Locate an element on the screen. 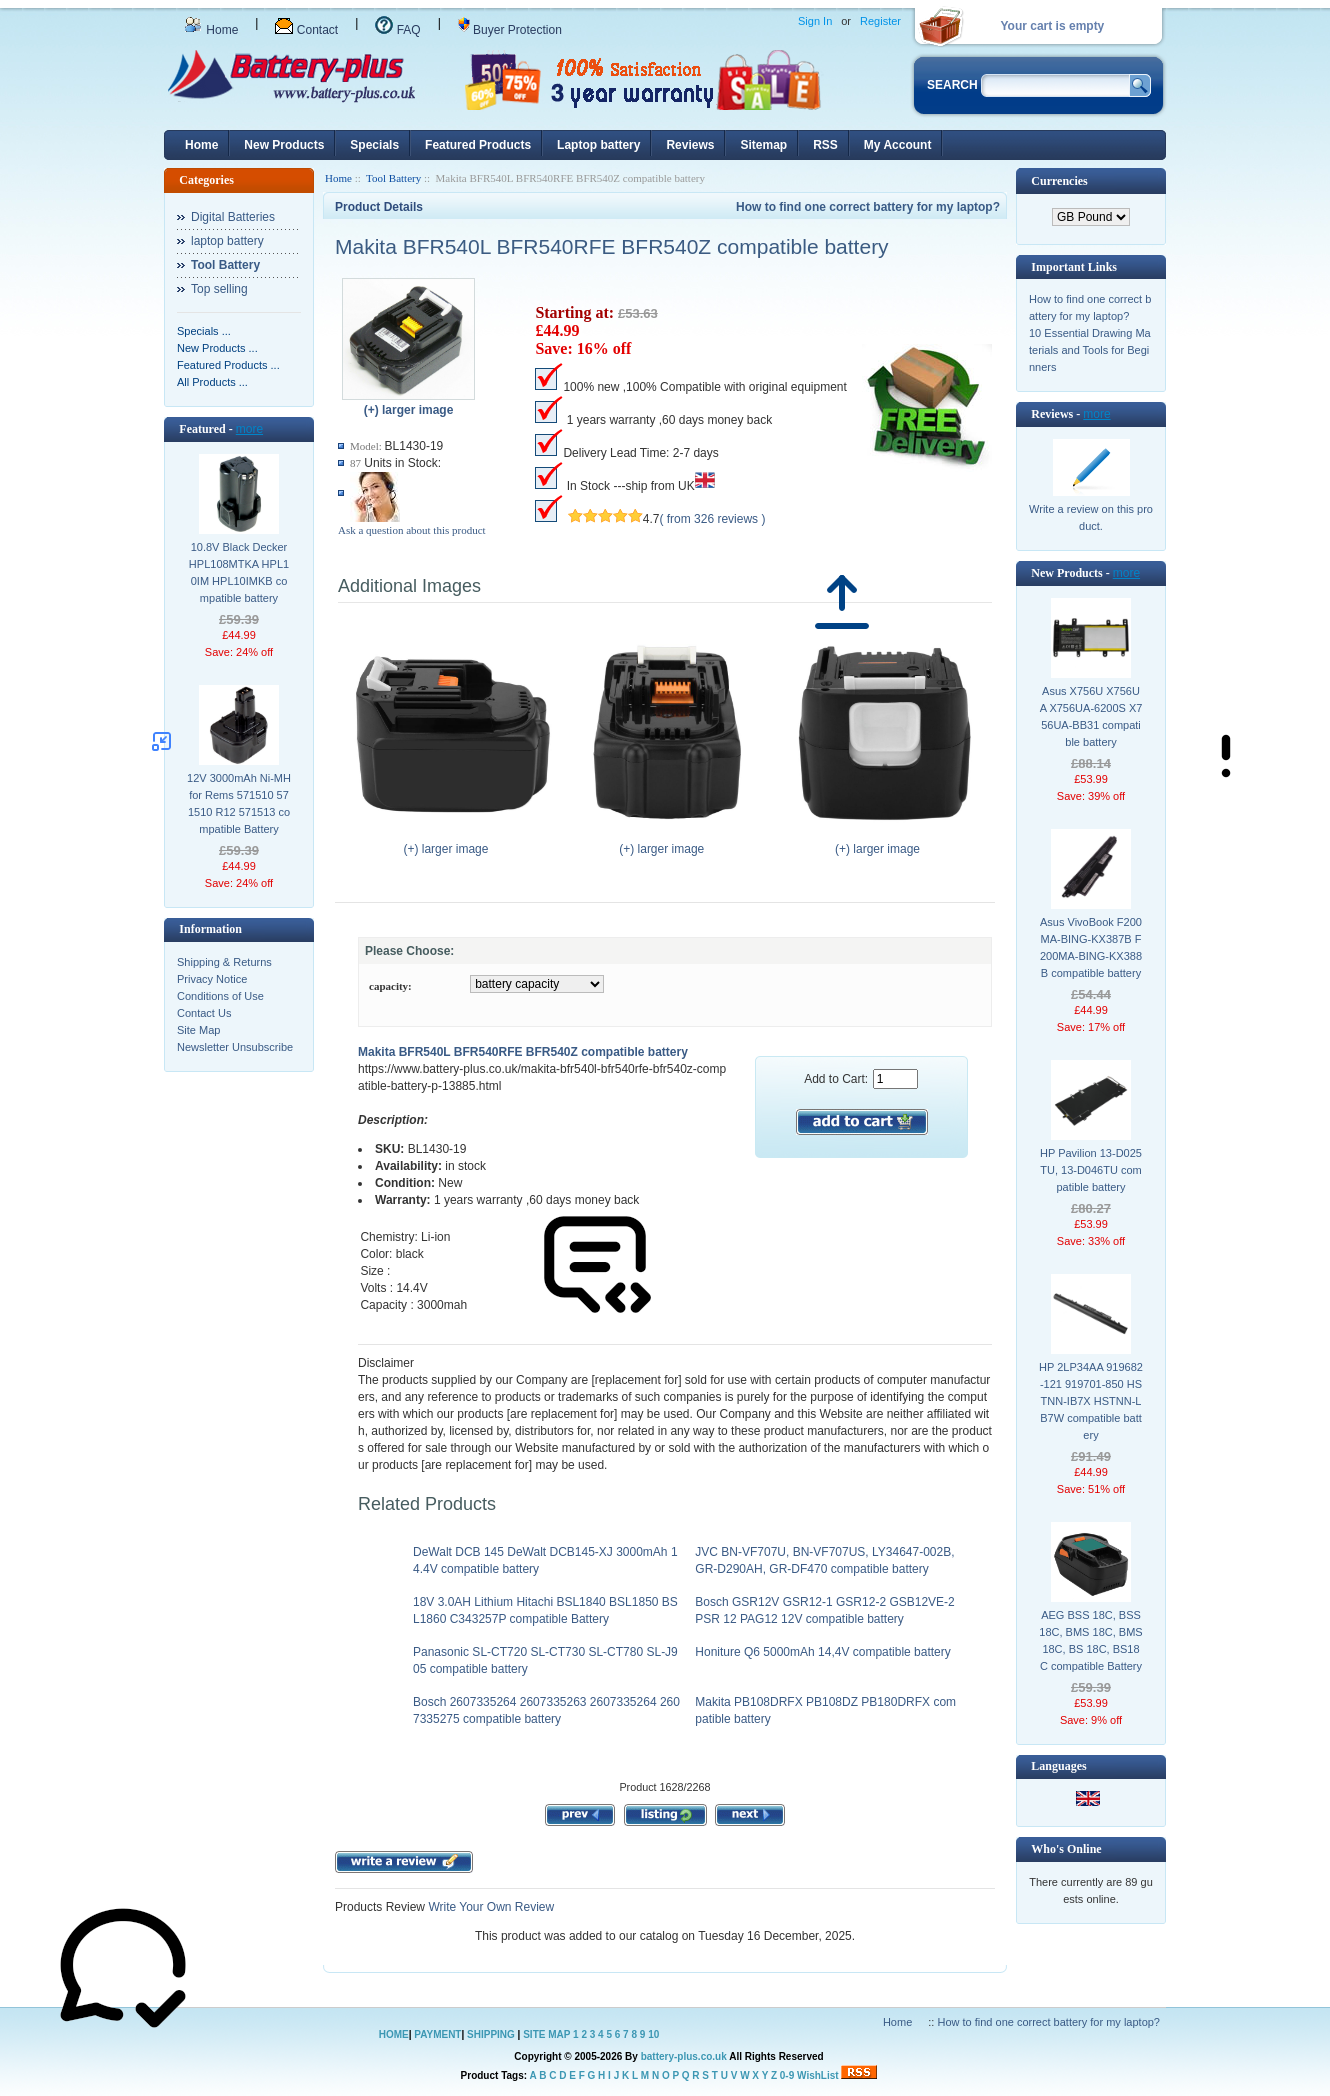  minimize the current window is located at coordinates (162, 741).